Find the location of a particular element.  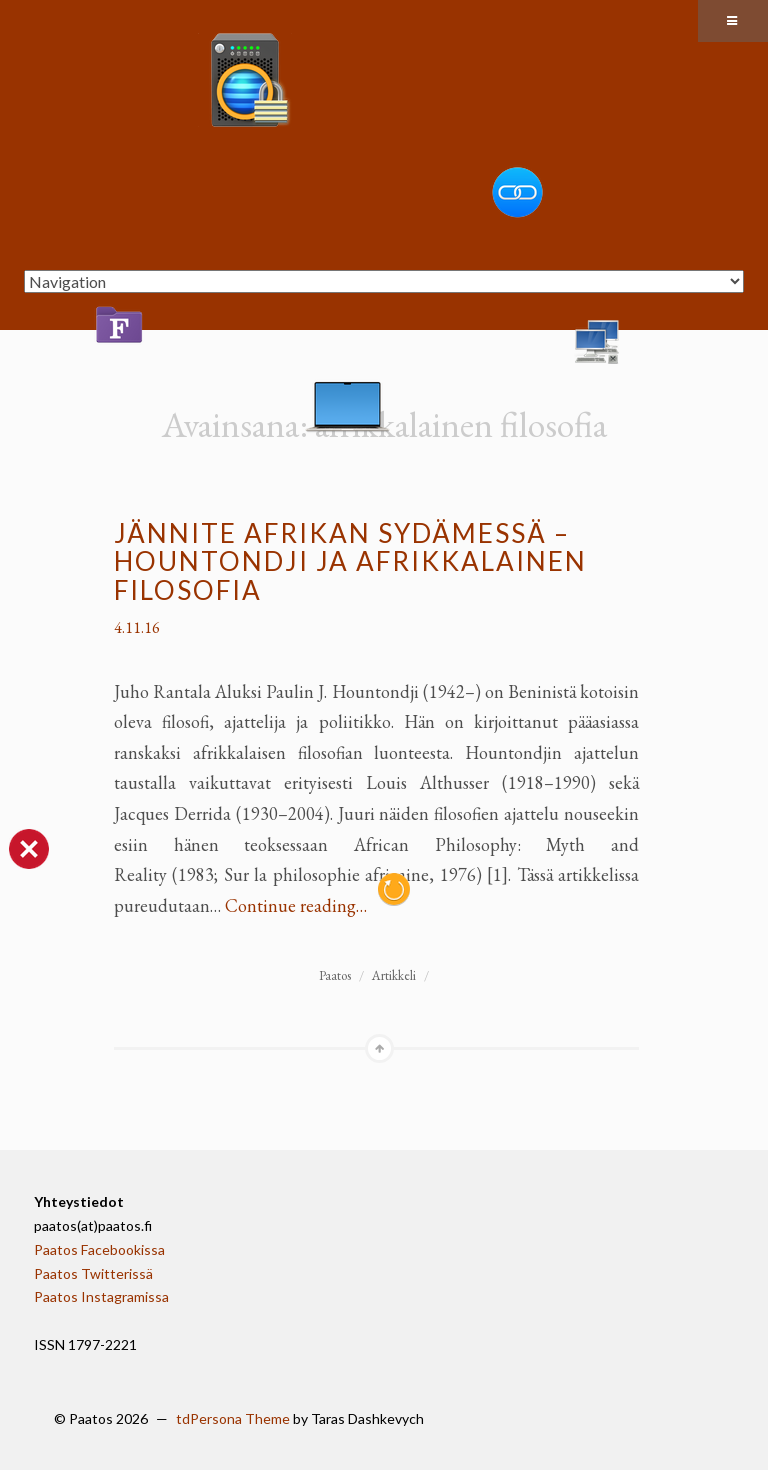

folder containing fortran source code files is located at coordinates (119, 326).